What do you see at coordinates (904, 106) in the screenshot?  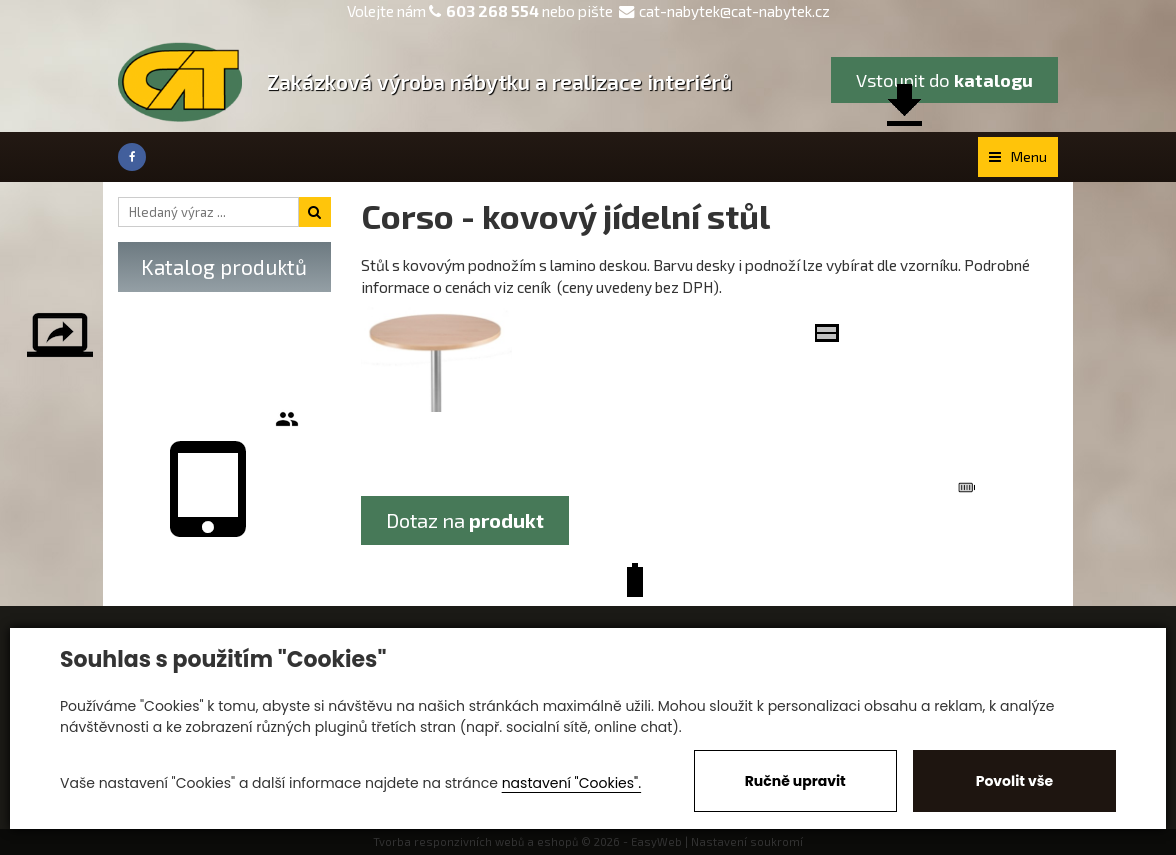 I see `download a file or app` at bounding box center [904, 106].